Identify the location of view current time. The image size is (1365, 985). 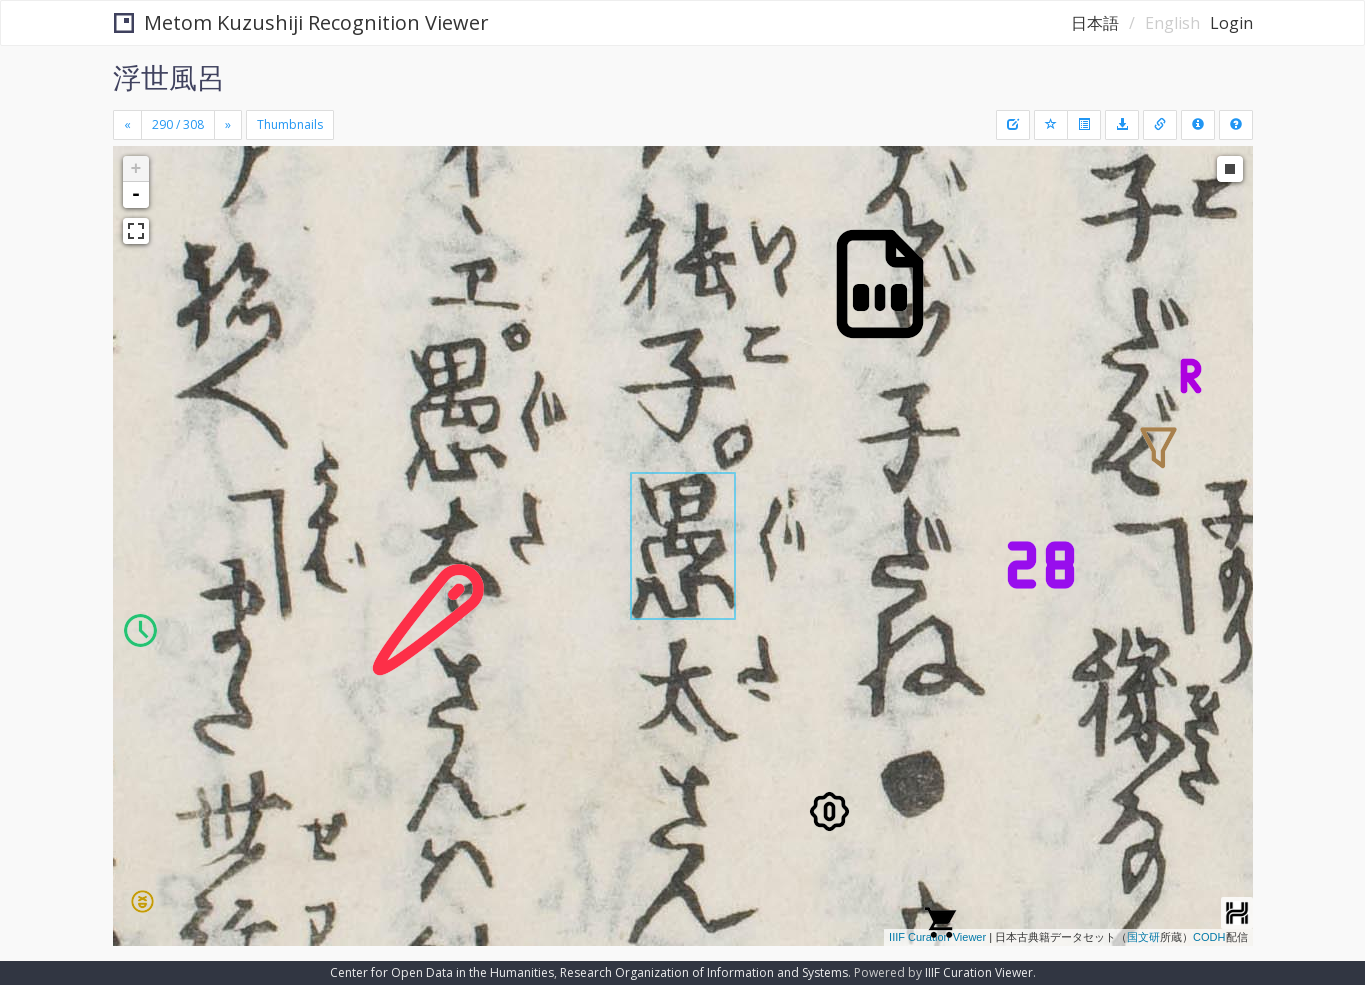
(140, 630).